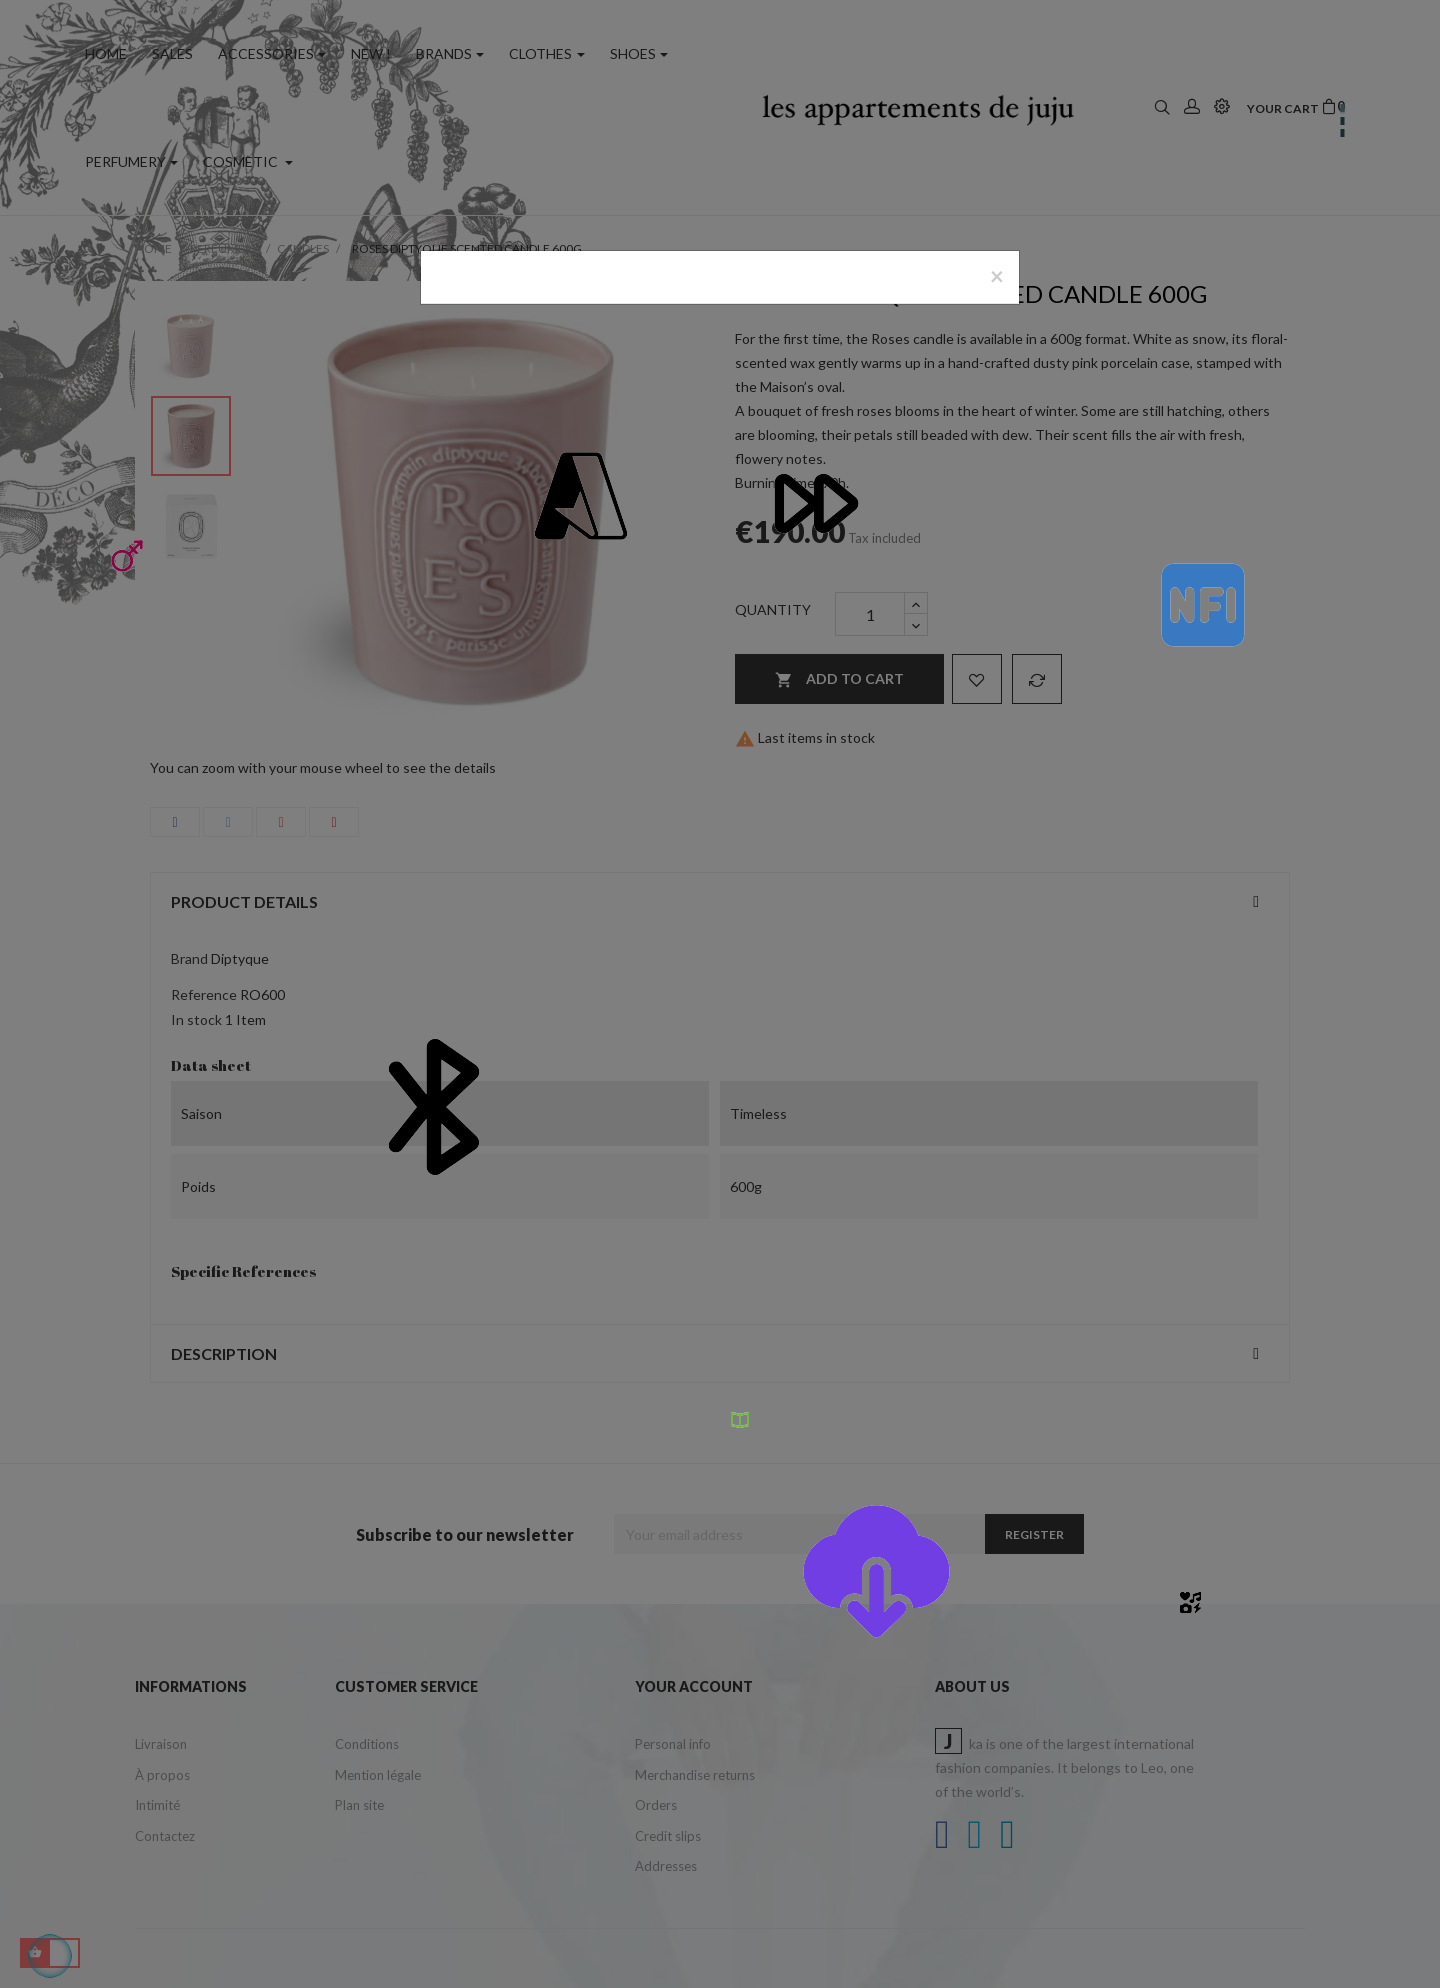 Image resolution: width=1440 pixels, height=1988 pixels. Describe the element at coordinates (811, 503) in the screenshot. I see `fast forward media playback` at that location.